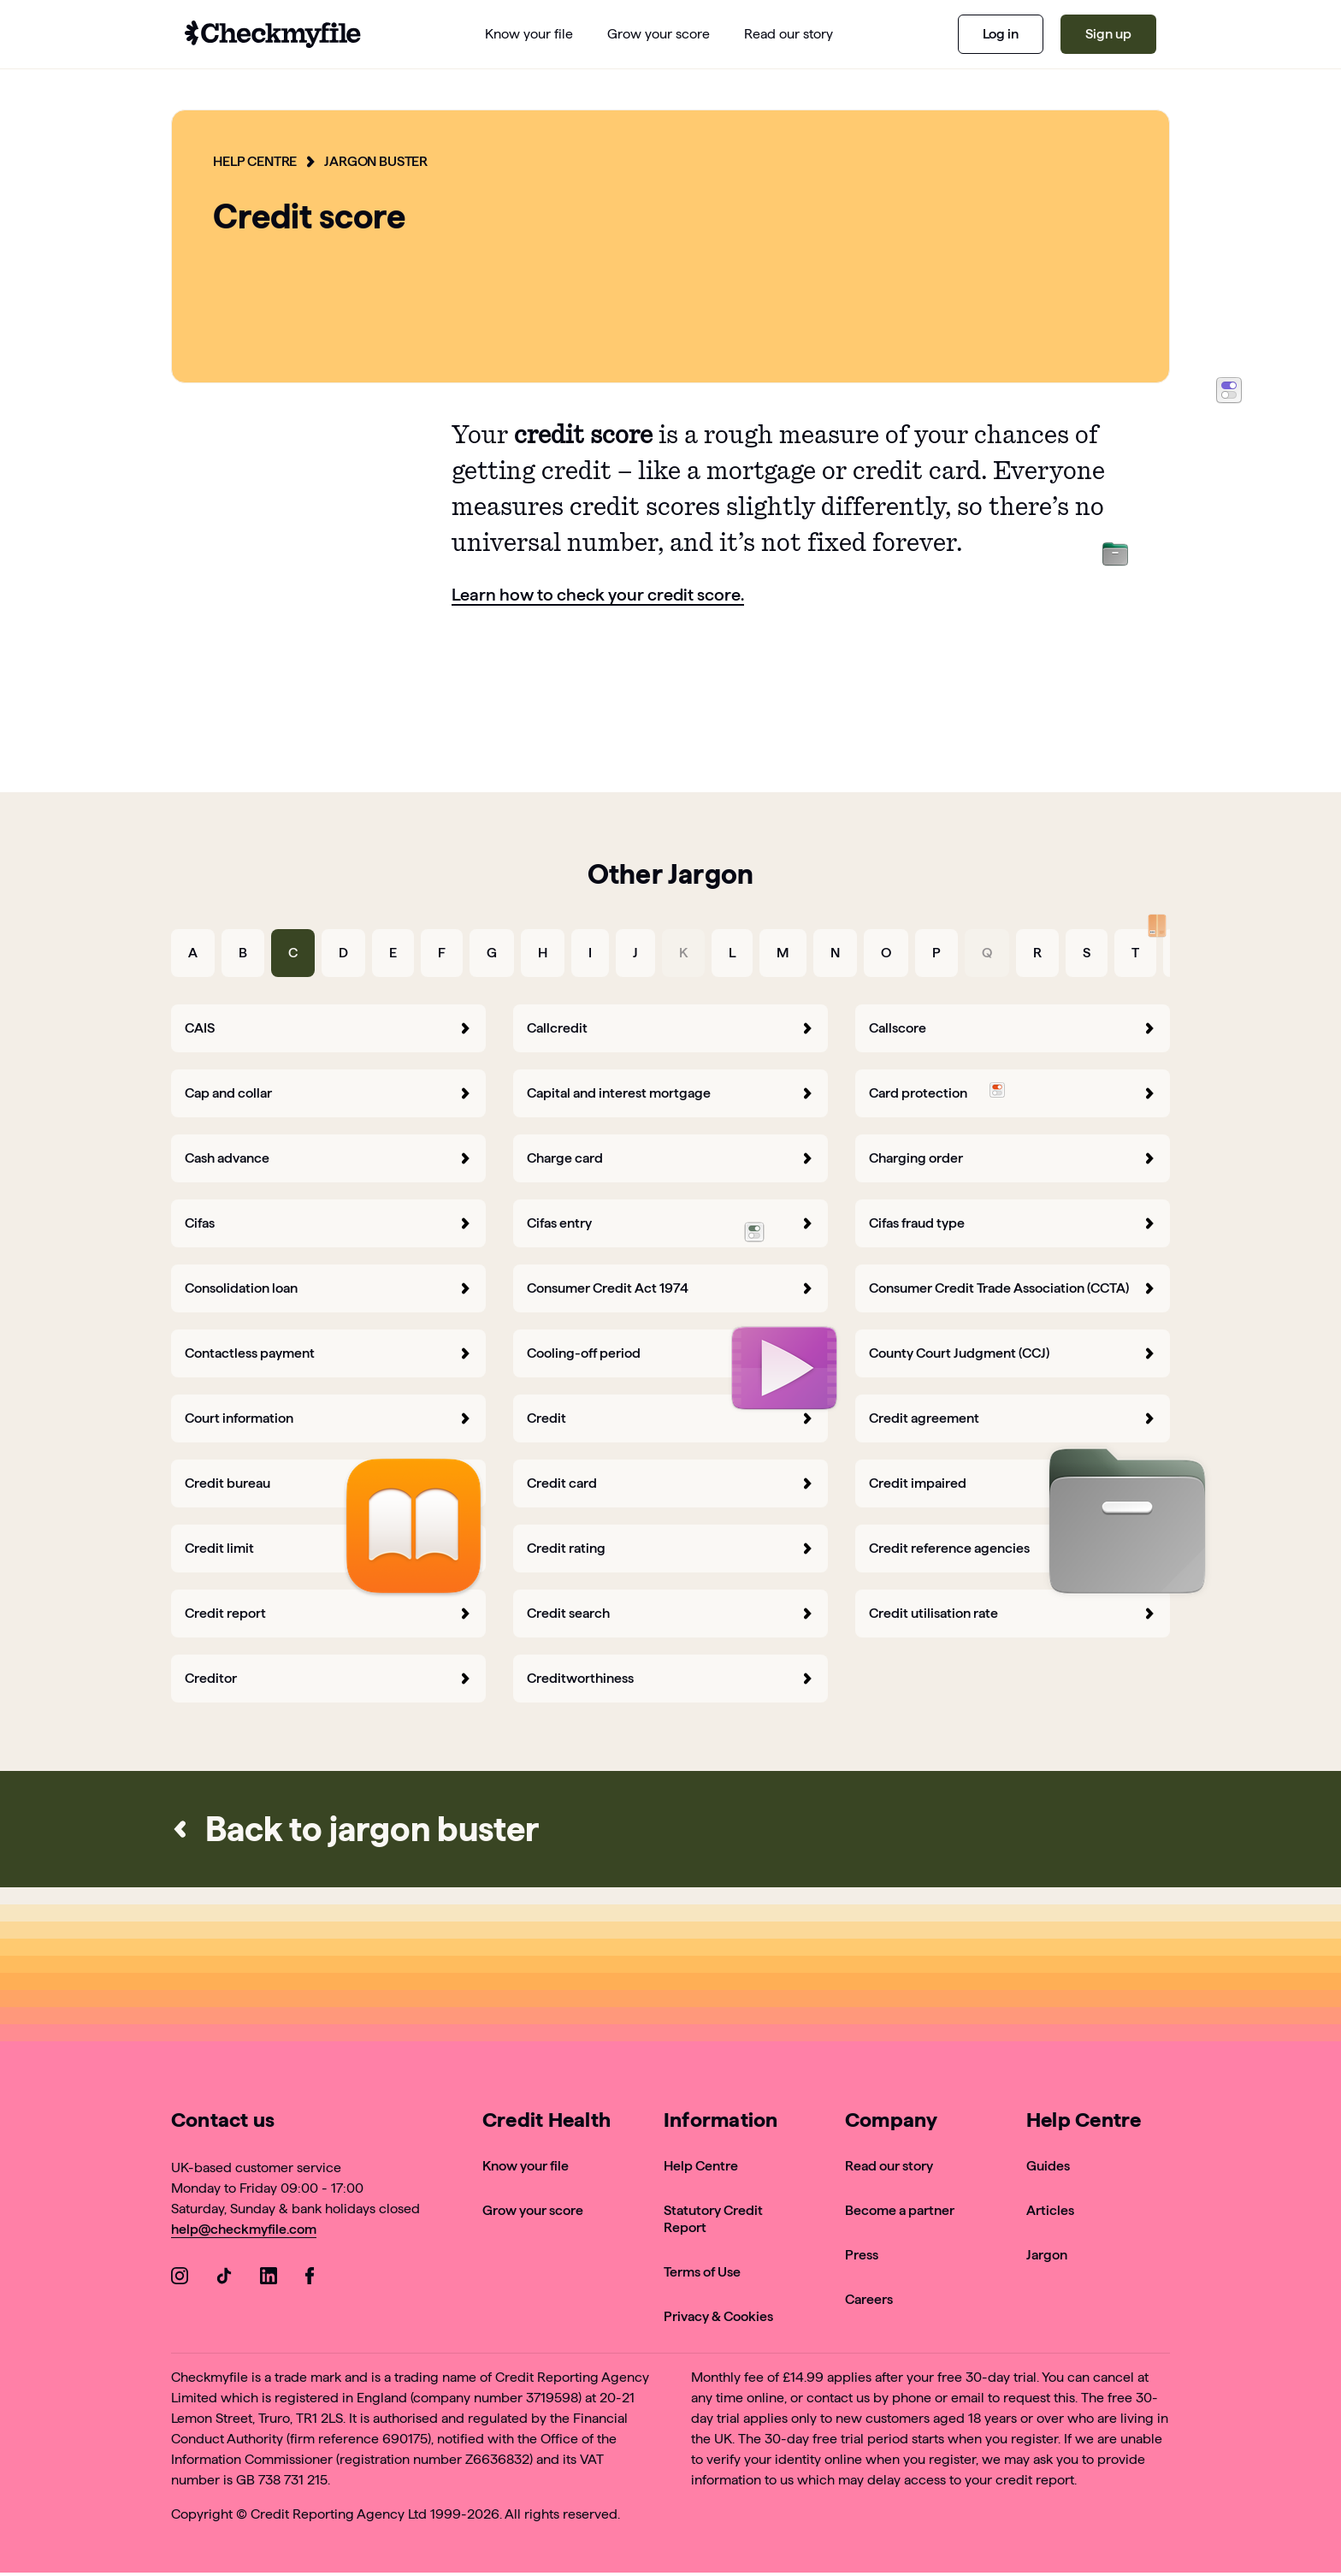 This screenshot has width=1341, height=2576. I want to click on open unity tweak tool settings, so click(754, 1232).